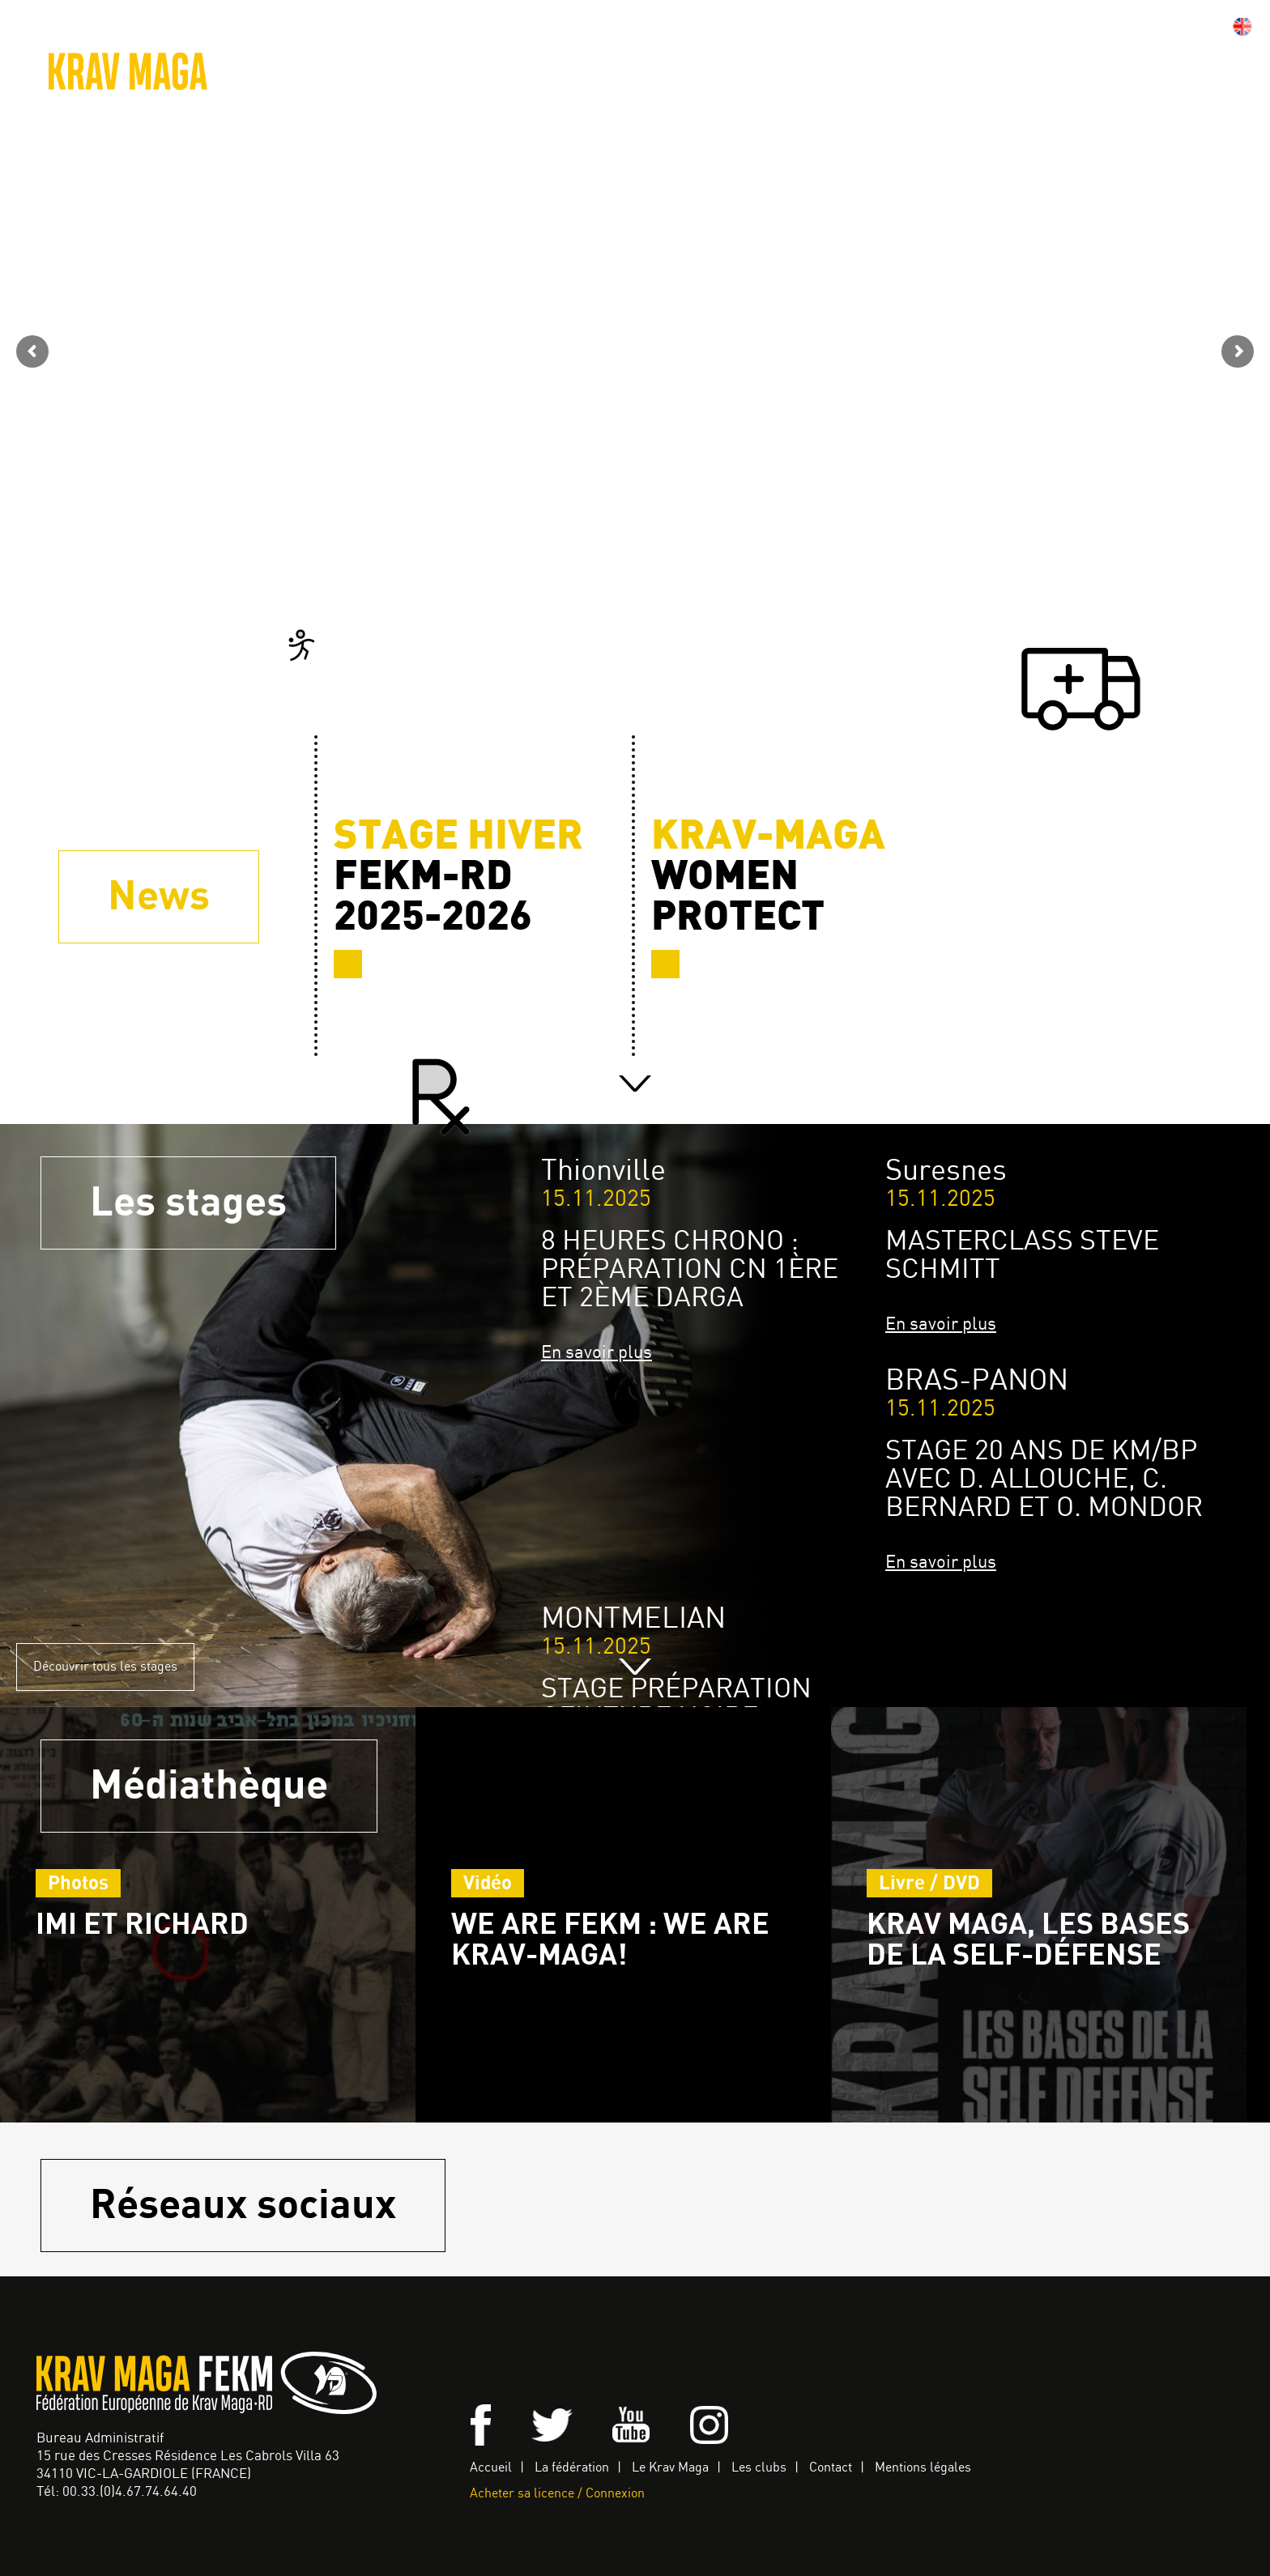  I want to click on access throwing or toss-related activities, so click(300, 645).